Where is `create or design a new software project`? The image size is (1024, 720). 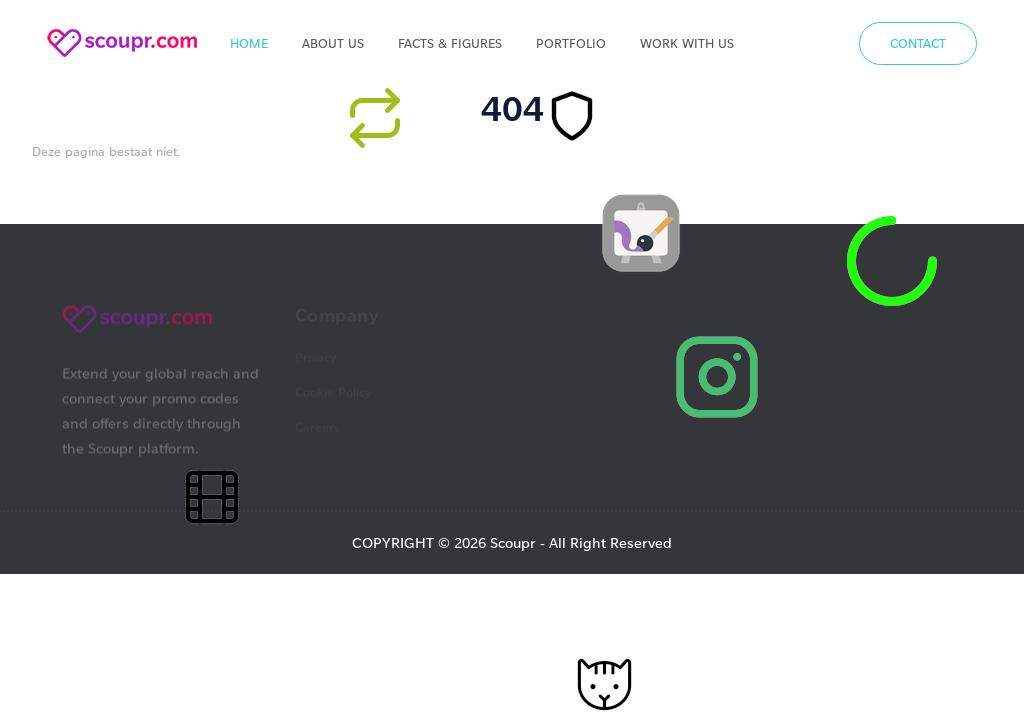 create or design a new software project is located at coordinates (641, 233).